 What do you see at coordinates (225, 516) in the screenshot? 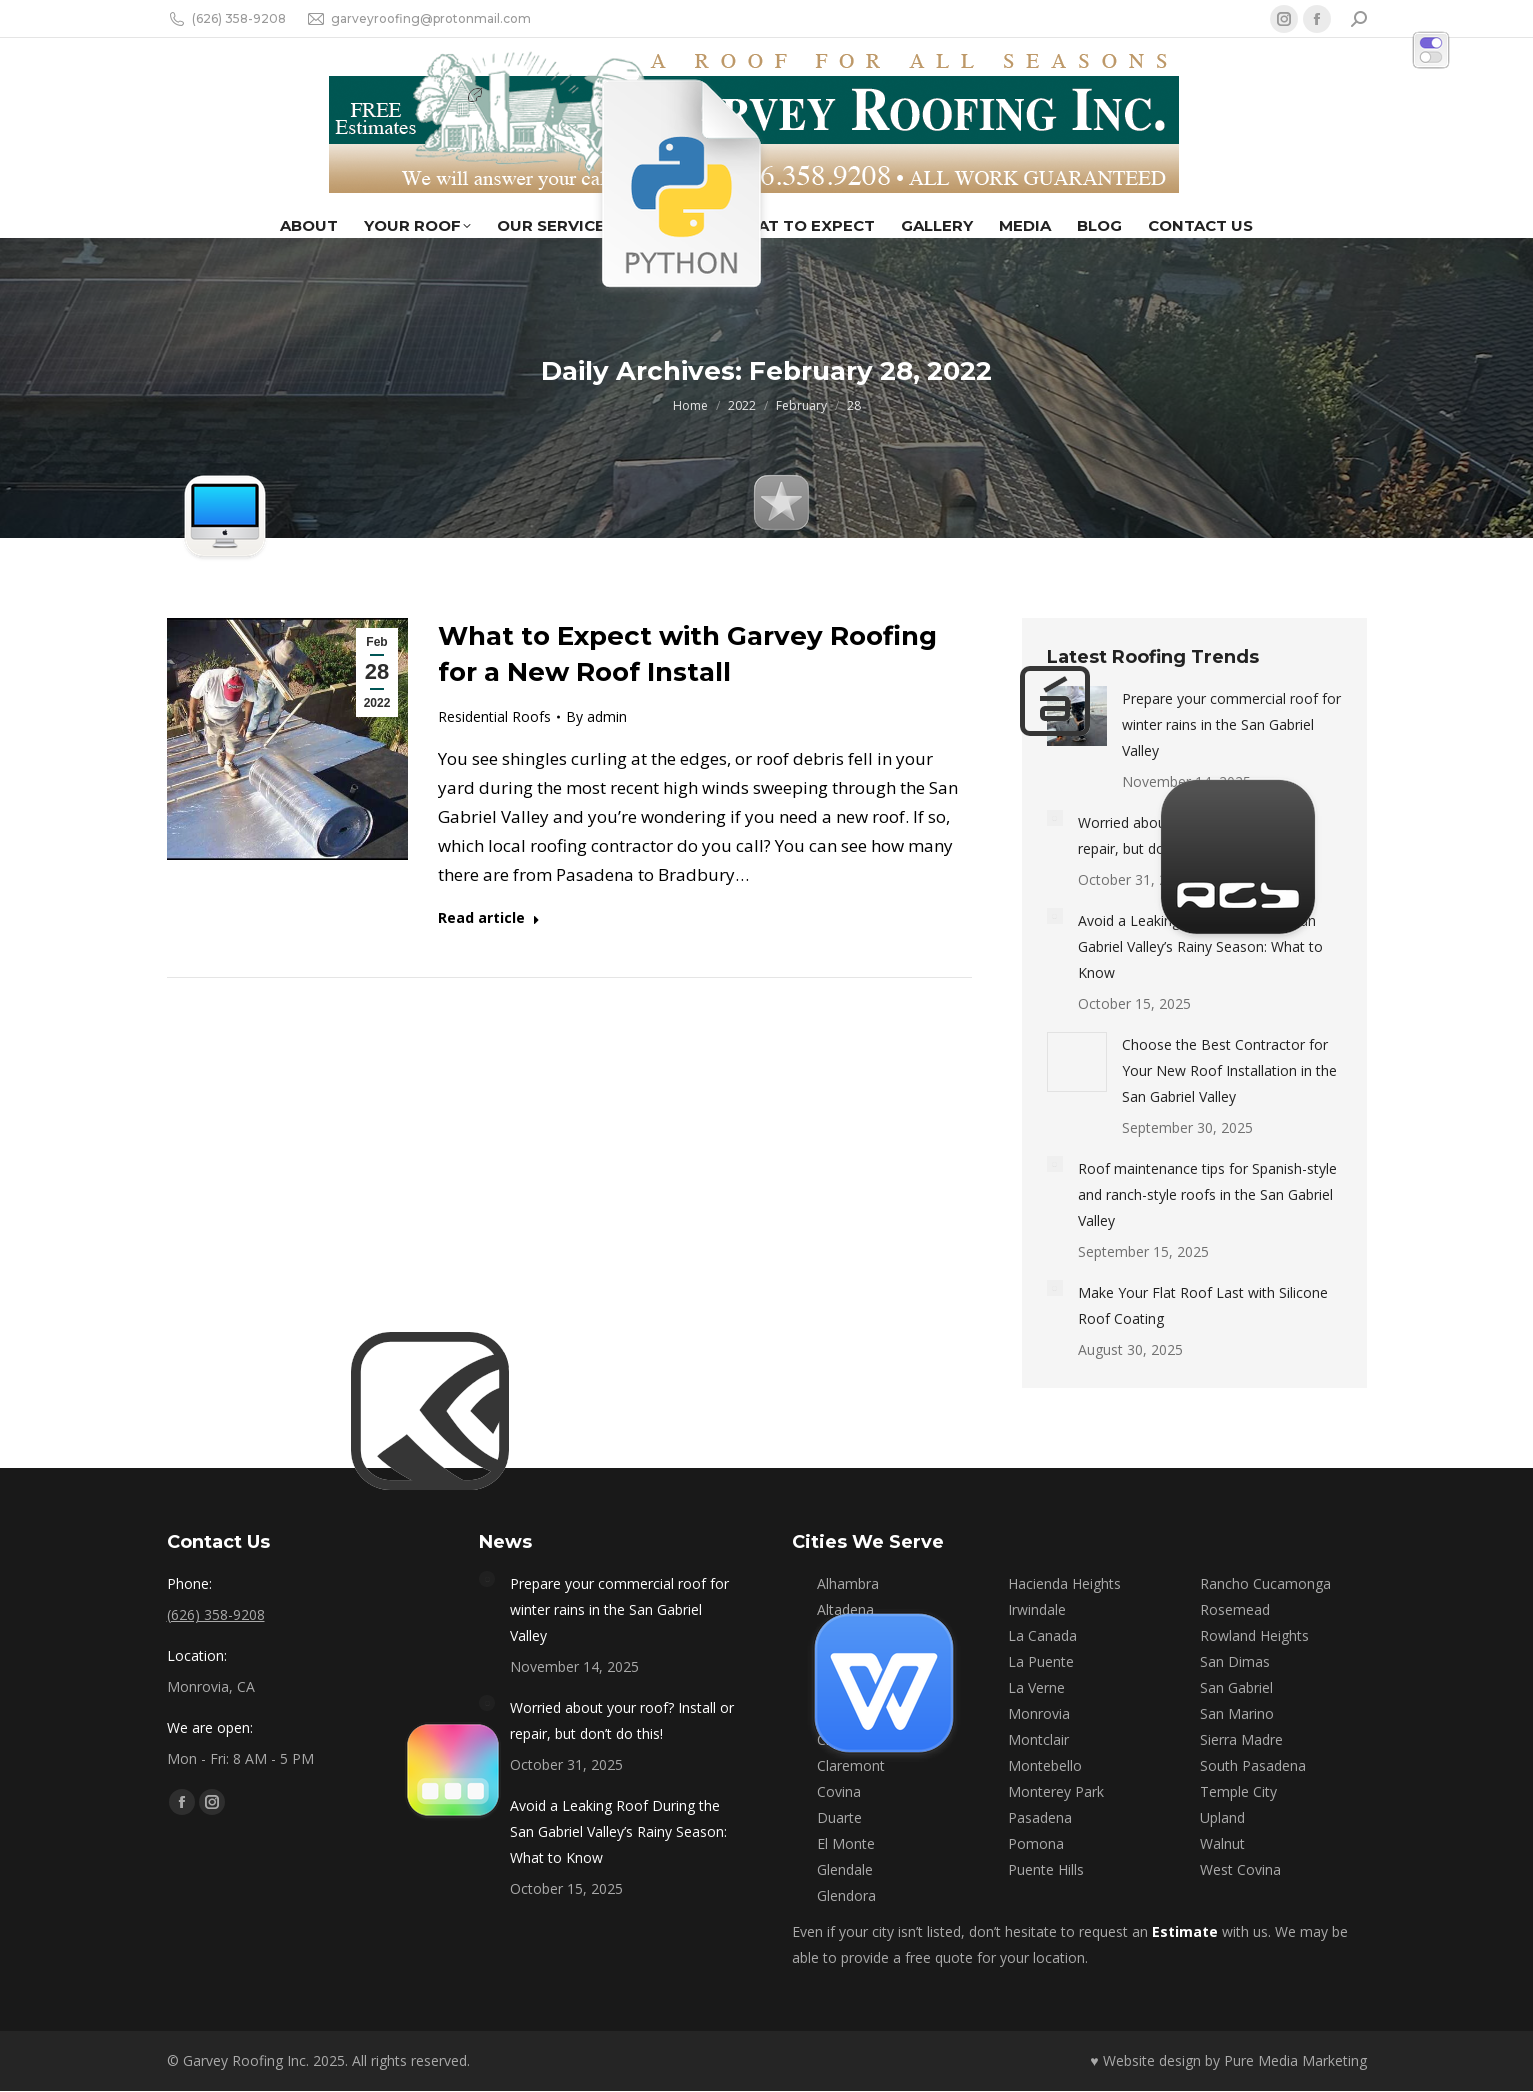
I see `open variety wallpaper changer app` at bounding box center [225, 516].